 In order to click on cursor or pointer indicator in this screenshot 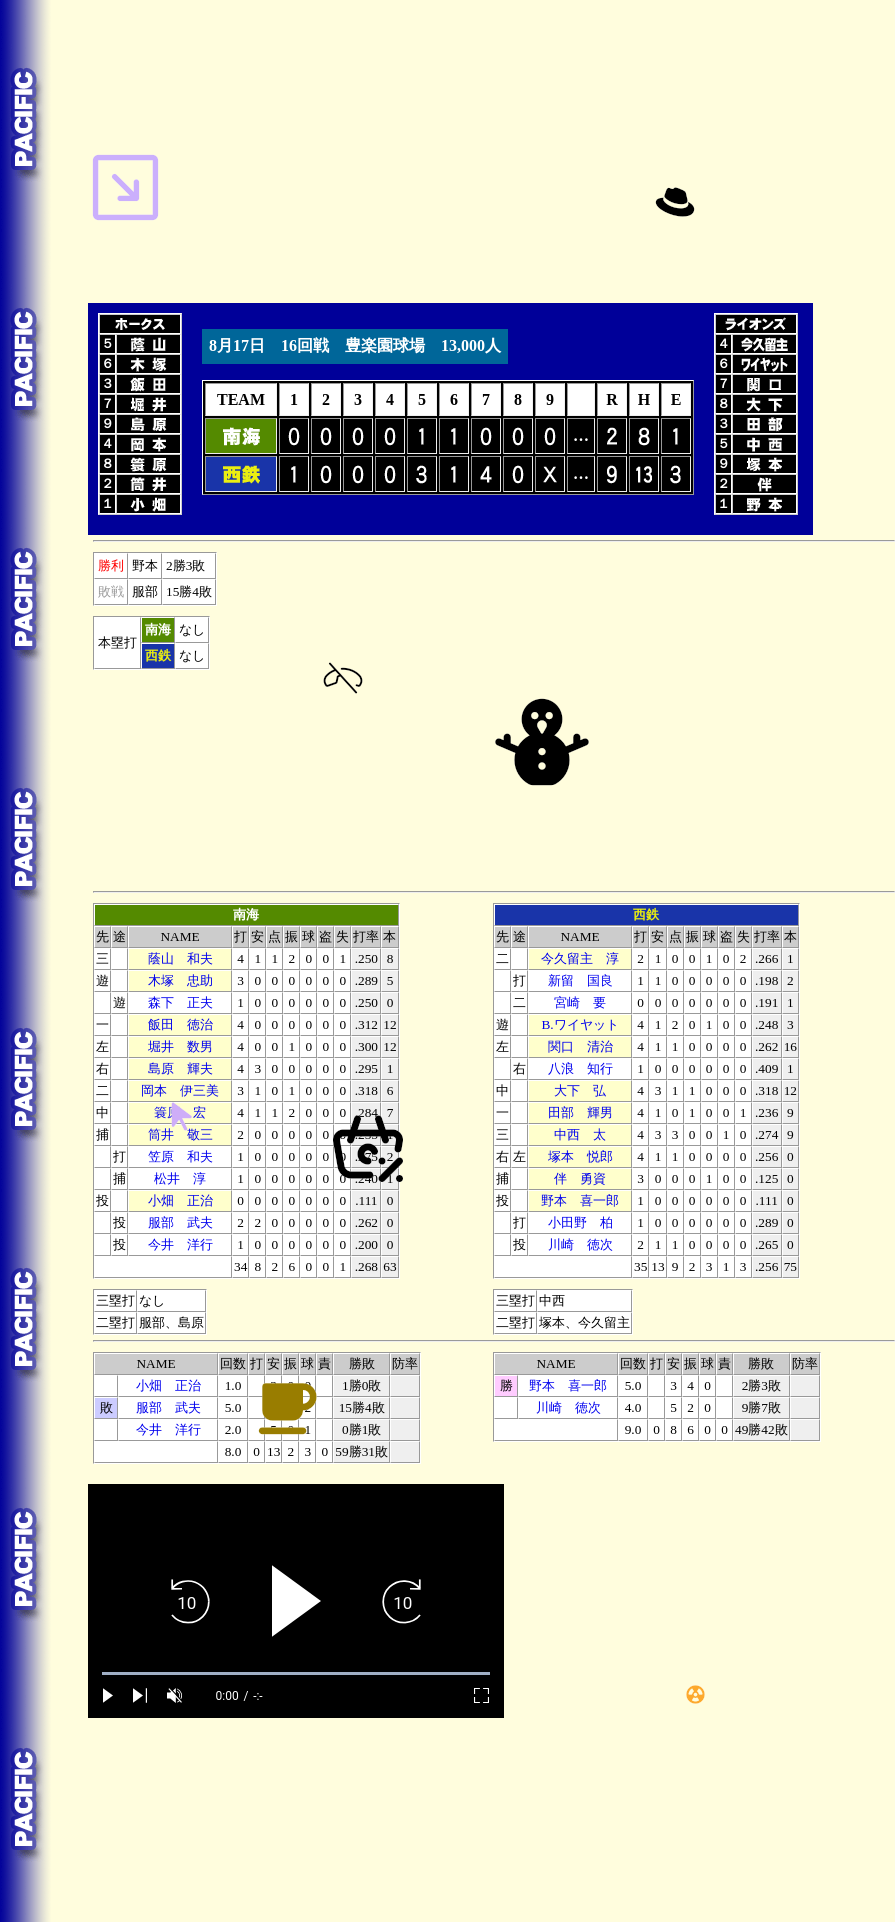, I will do `click(180, 1116)`.